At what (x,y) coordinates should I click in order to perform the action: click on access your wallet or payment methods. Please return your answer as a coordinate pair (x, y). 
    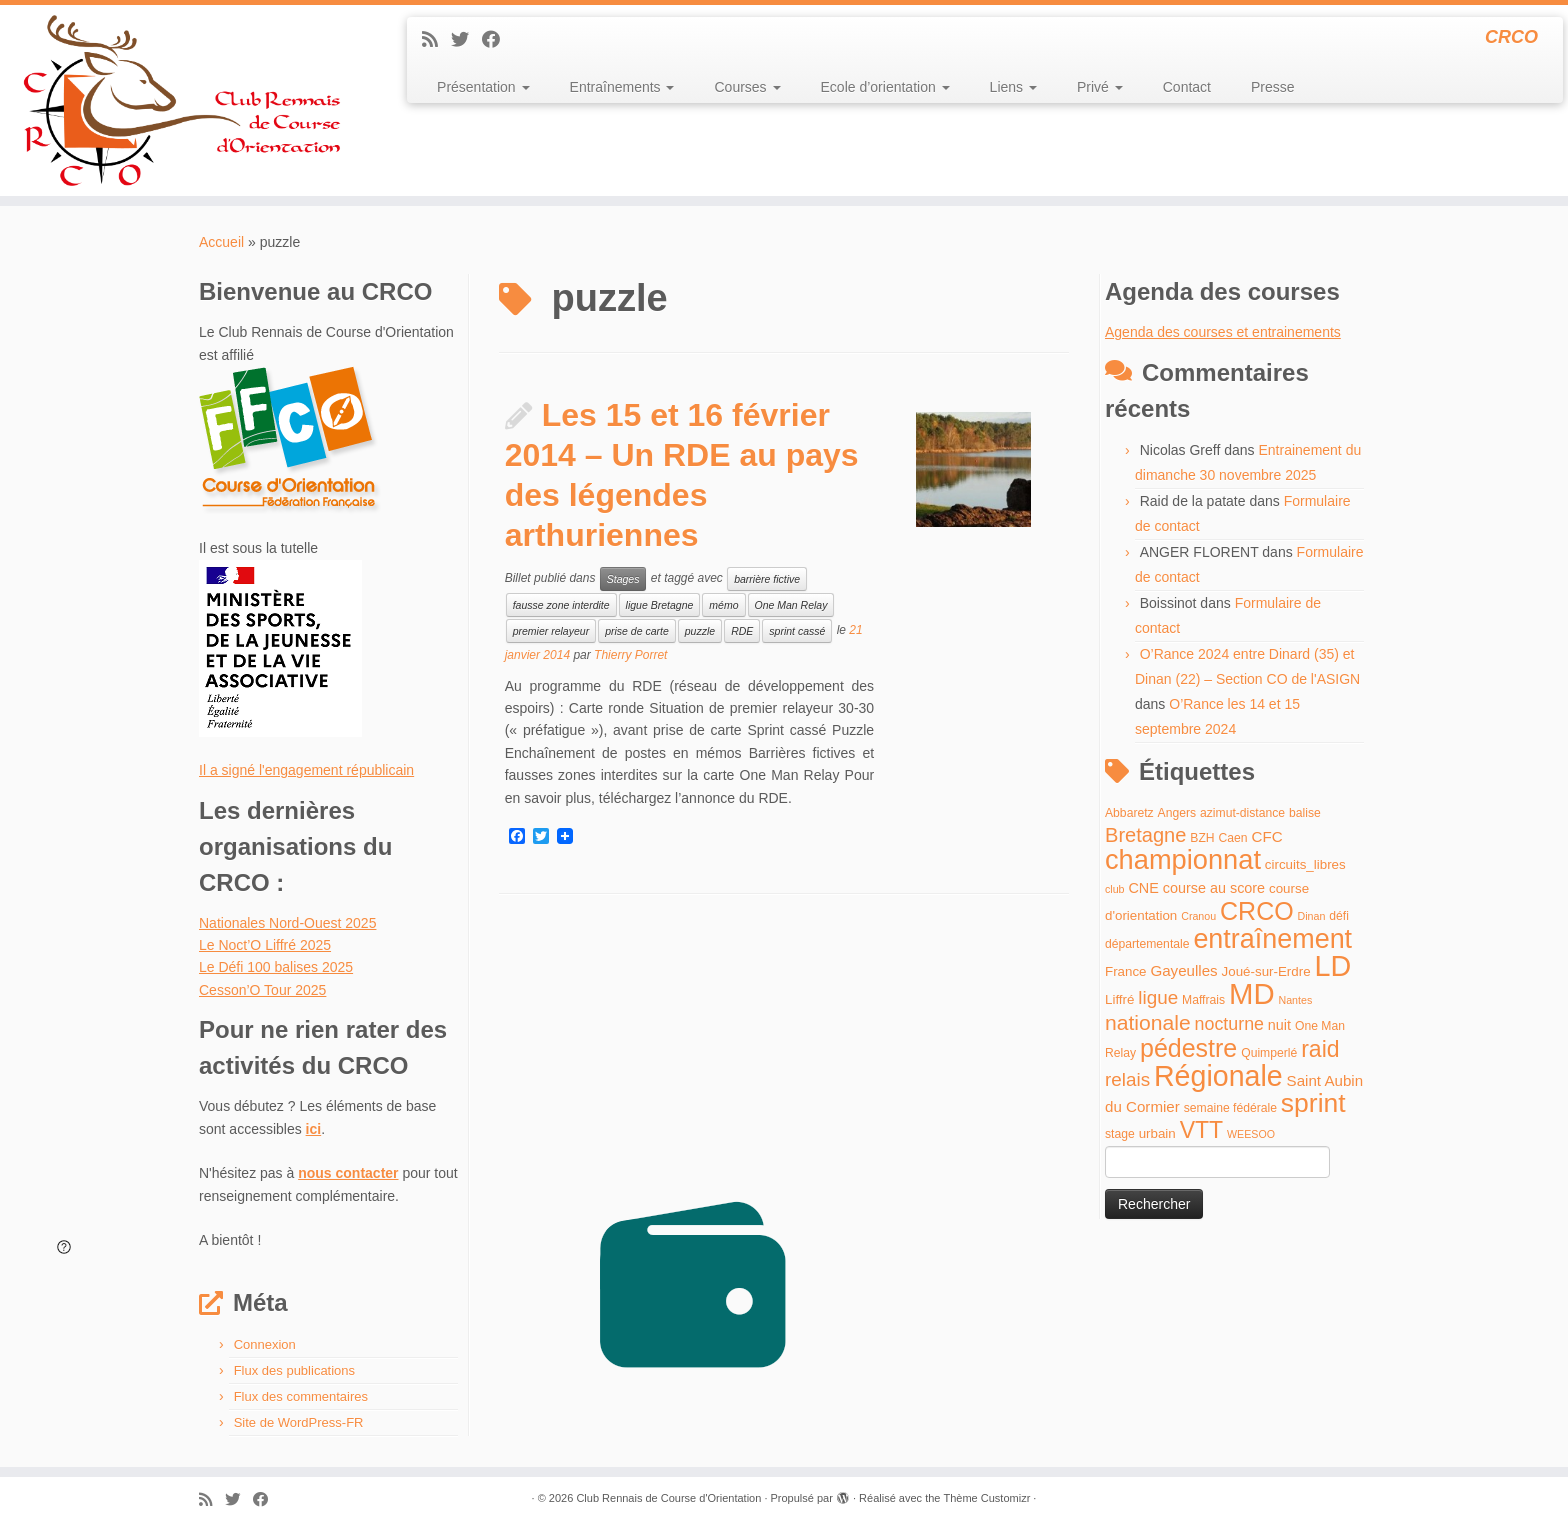
    Looking at the image, I should click on (693, 1288).